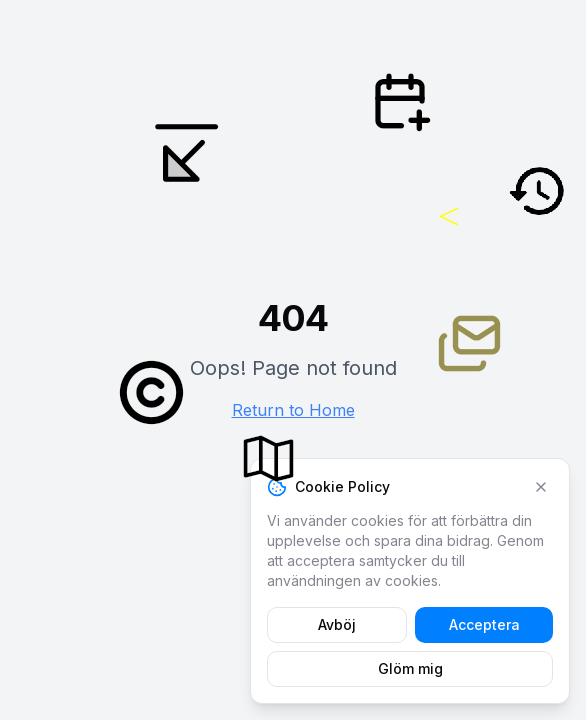  Describe the element at coordinates (400, 101) in the screenshot. I see `add a new event to calendar` at that location.